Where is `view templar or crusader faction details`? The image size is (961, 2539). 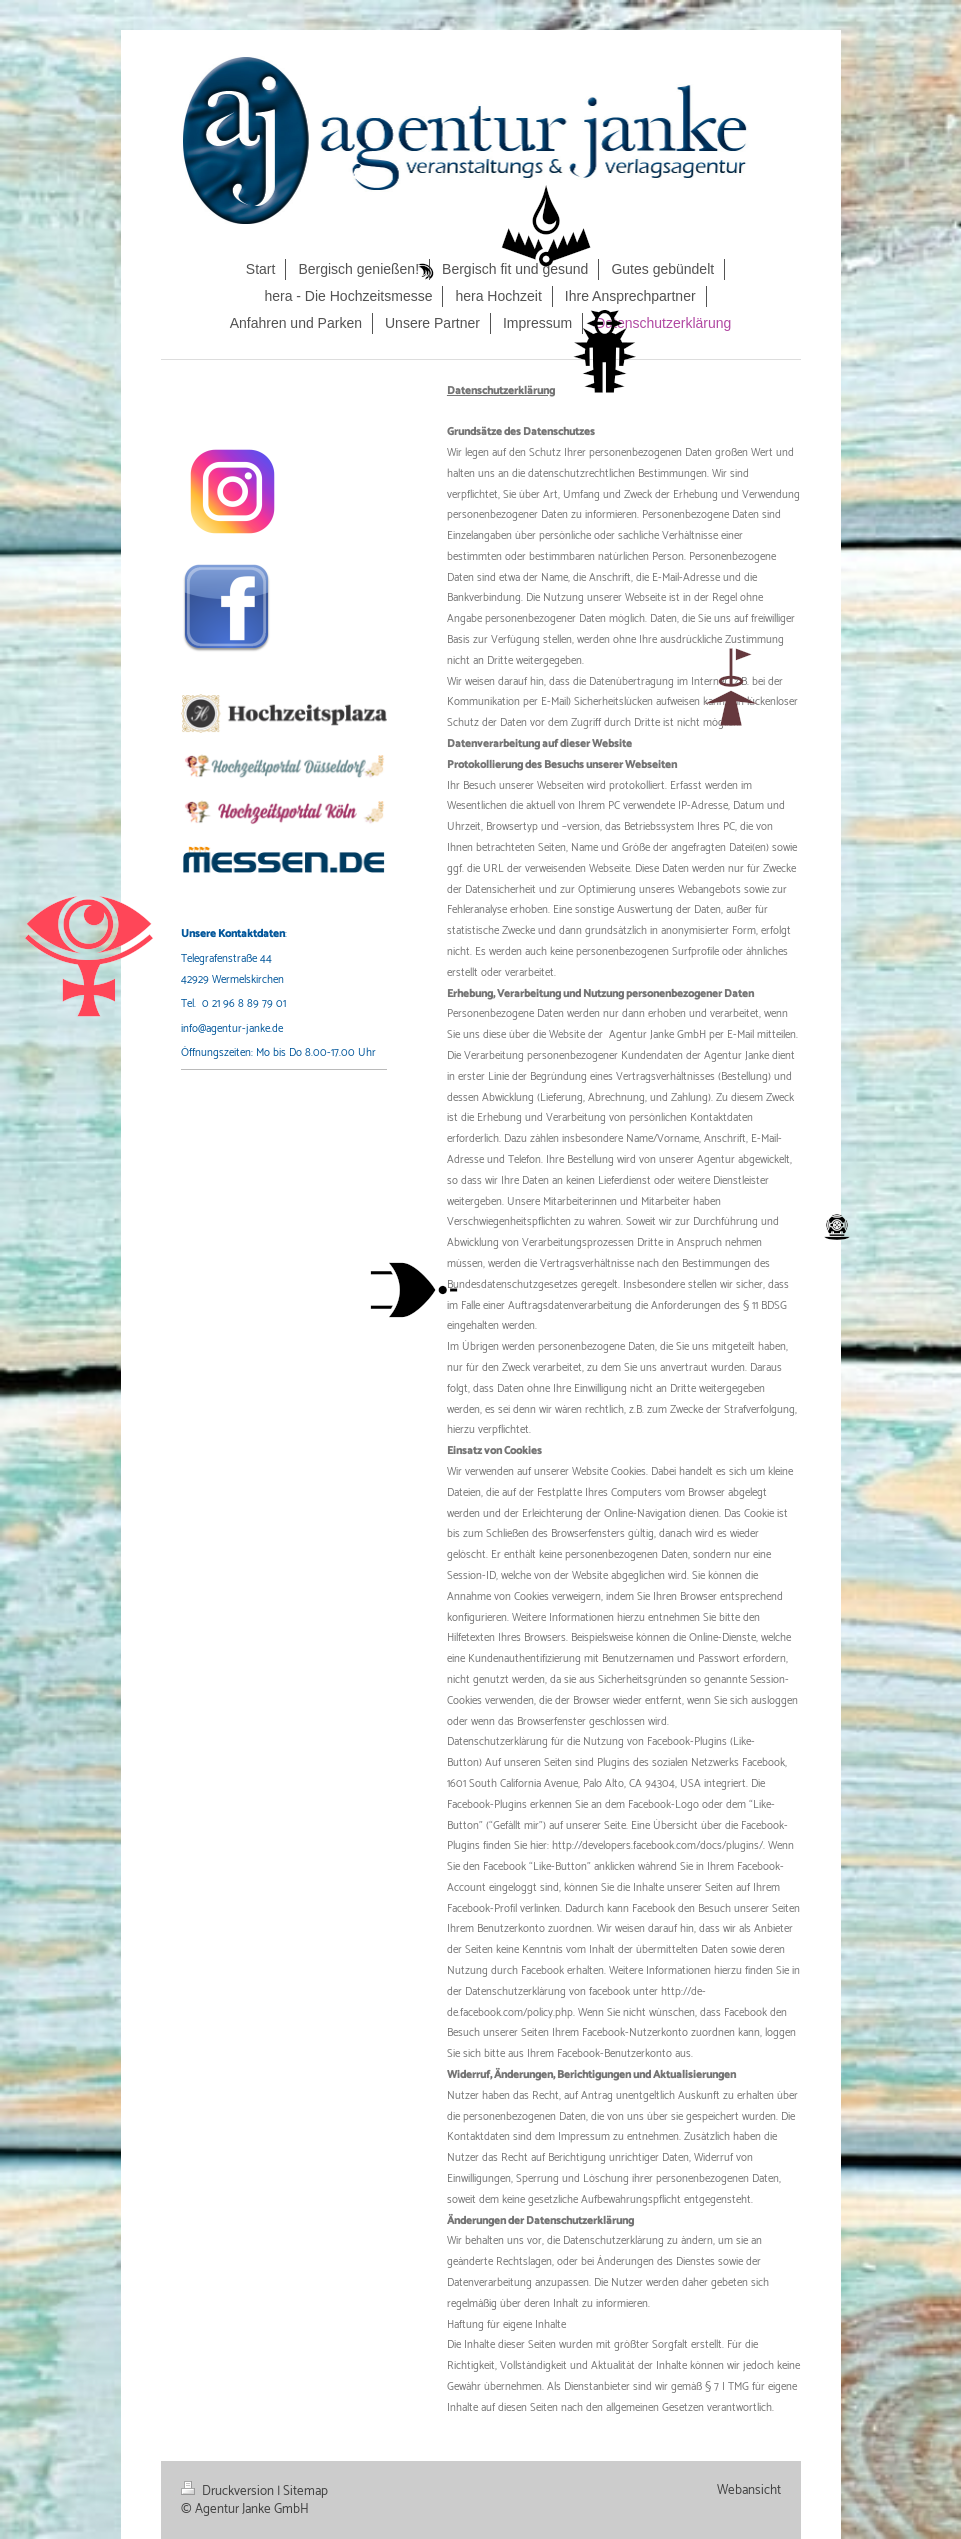
view templar or crusader faction details is located at coordinates (90, 951).